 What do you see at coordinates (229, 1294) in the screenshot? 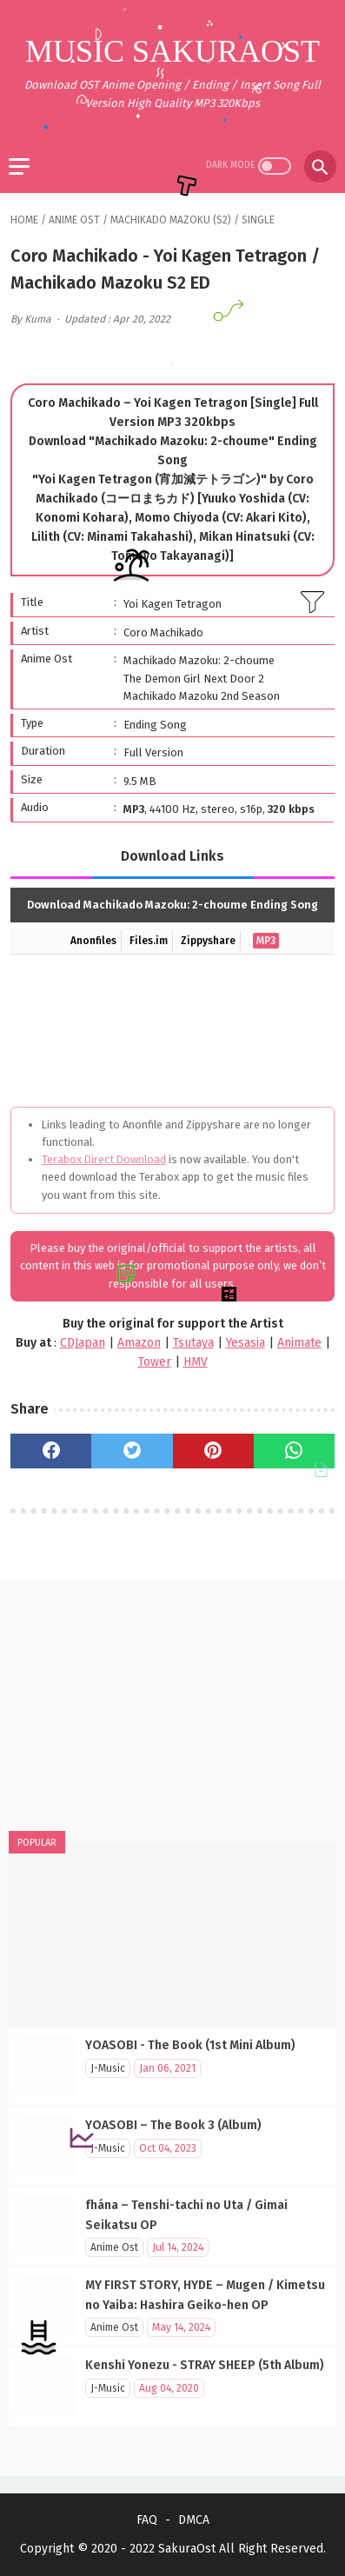
I see `open calculator app` at bounding box center [229, 1294].